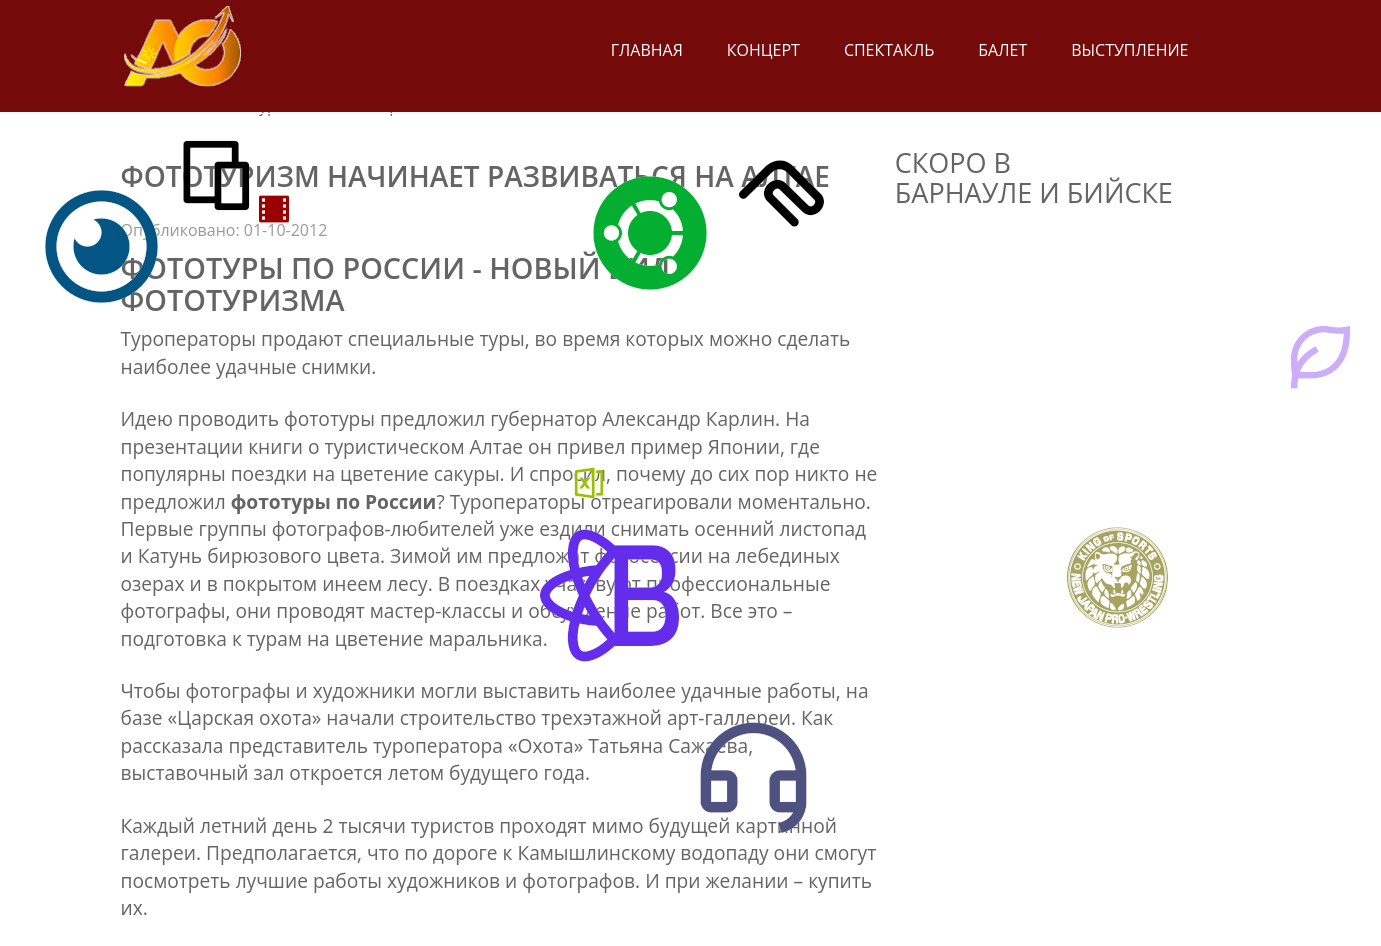 The width and height of the screenshot is (1381, 946). I want to click on rumahweb company logo, so click(781, 193).